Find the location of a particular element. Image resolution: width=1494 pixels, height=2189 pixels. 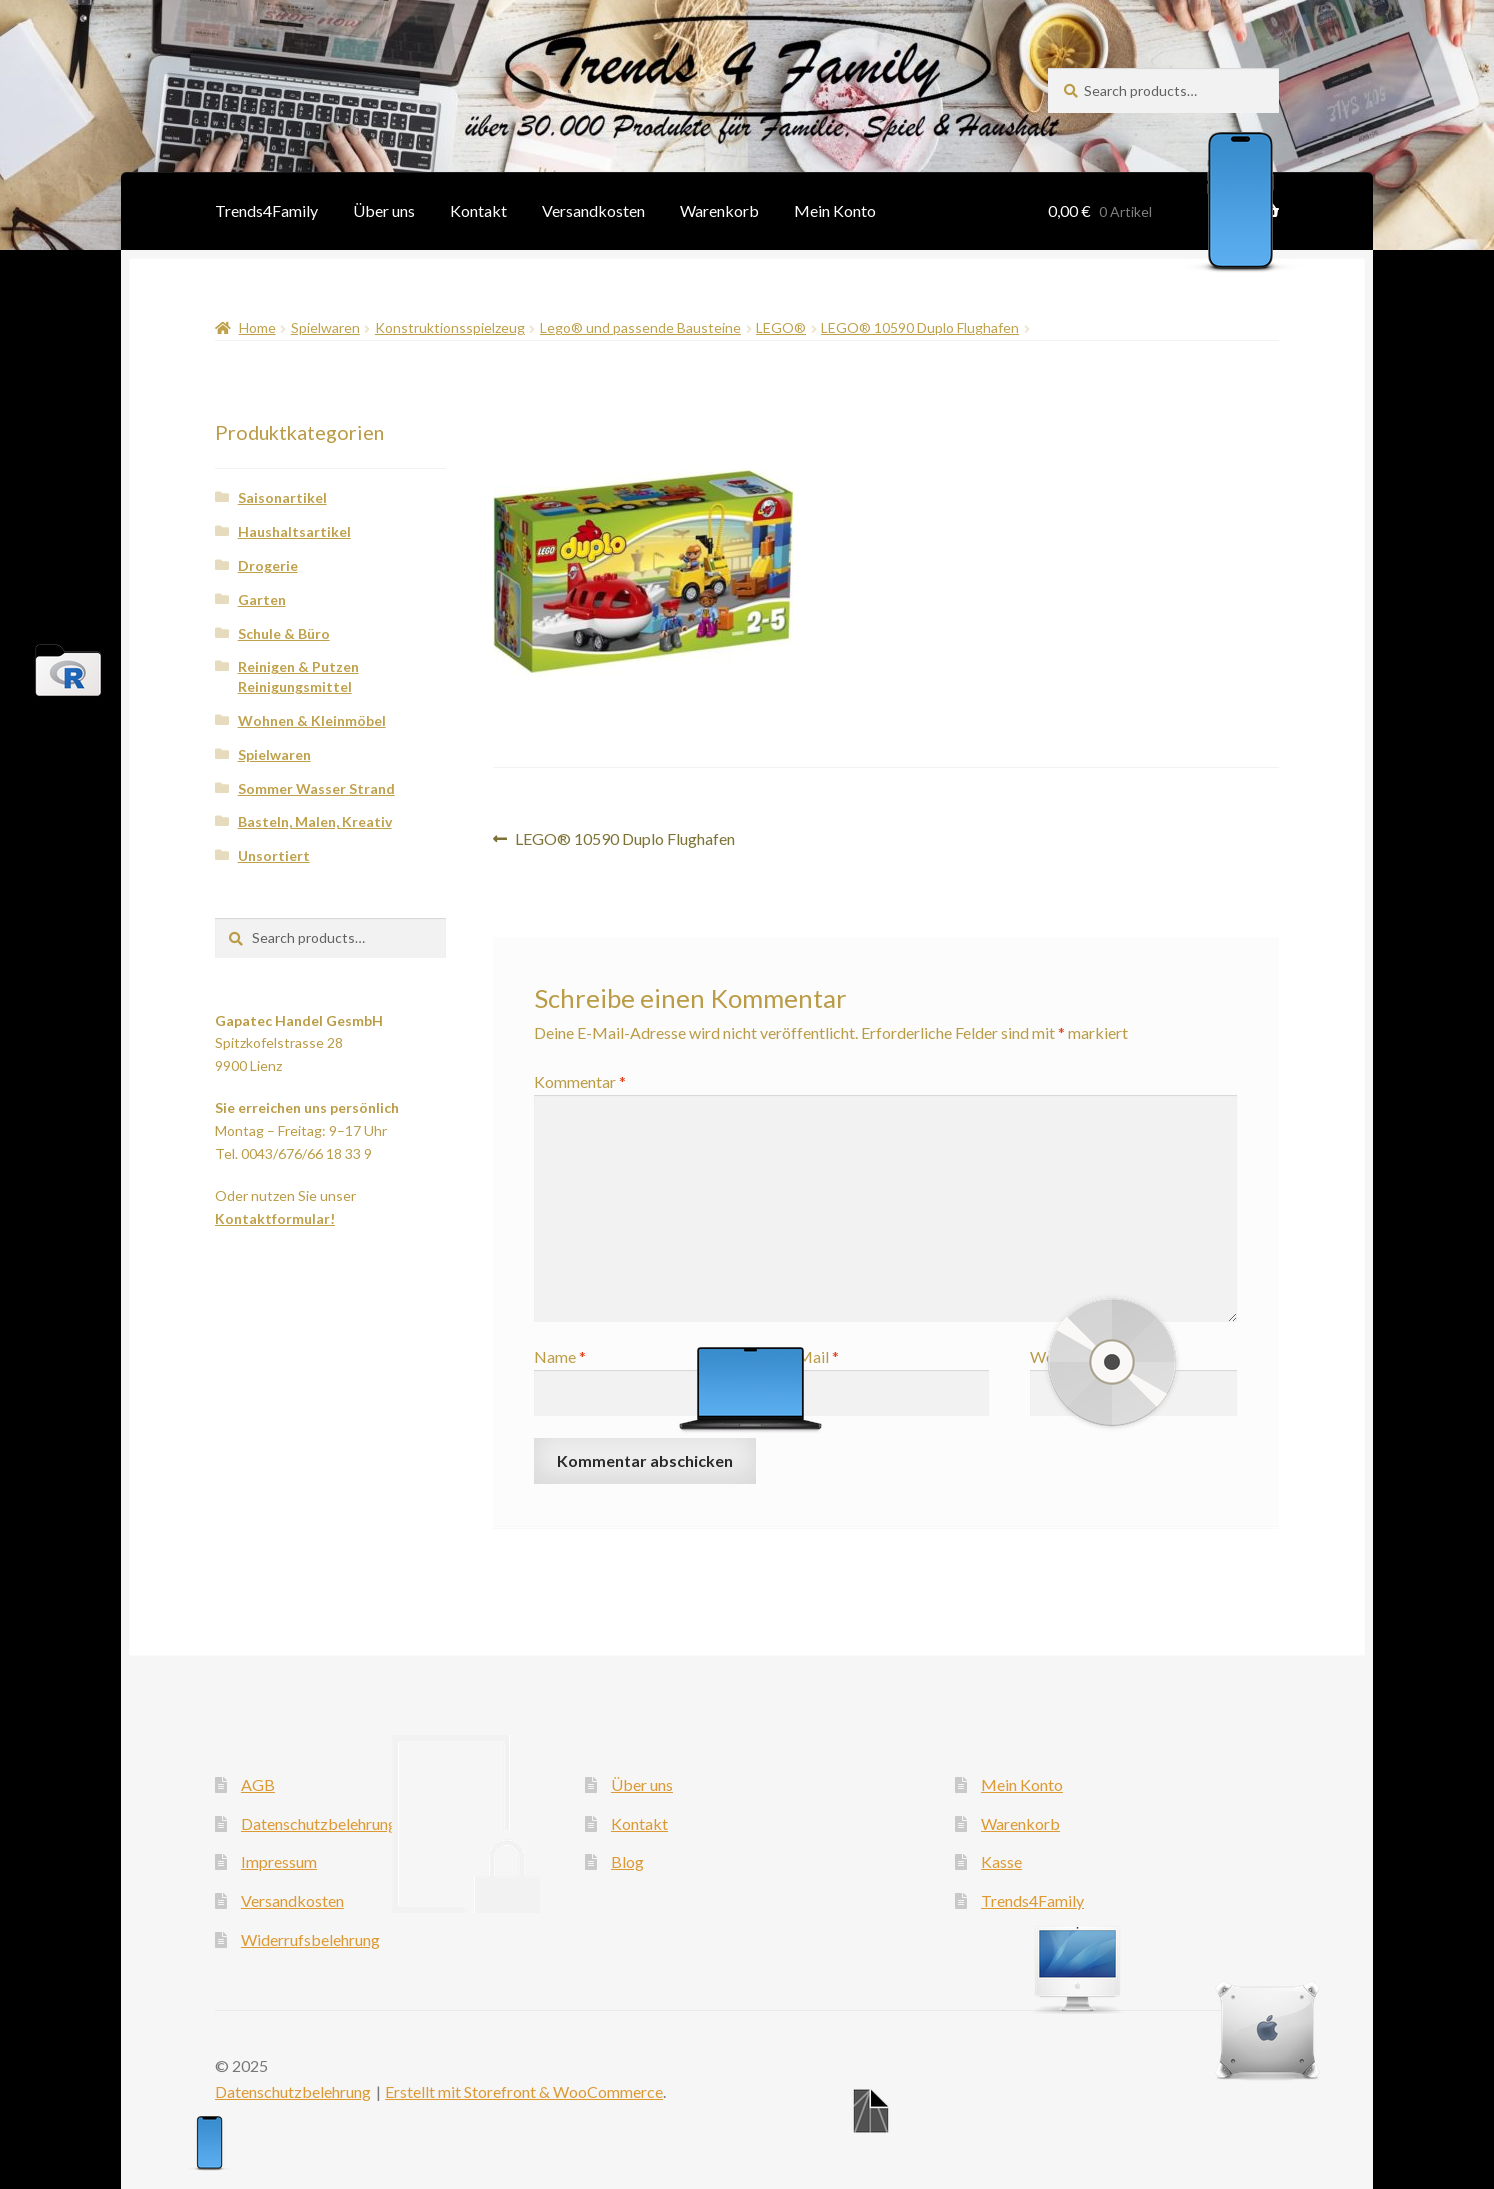

open folder containing R project files is located at coordinates (68, 672).